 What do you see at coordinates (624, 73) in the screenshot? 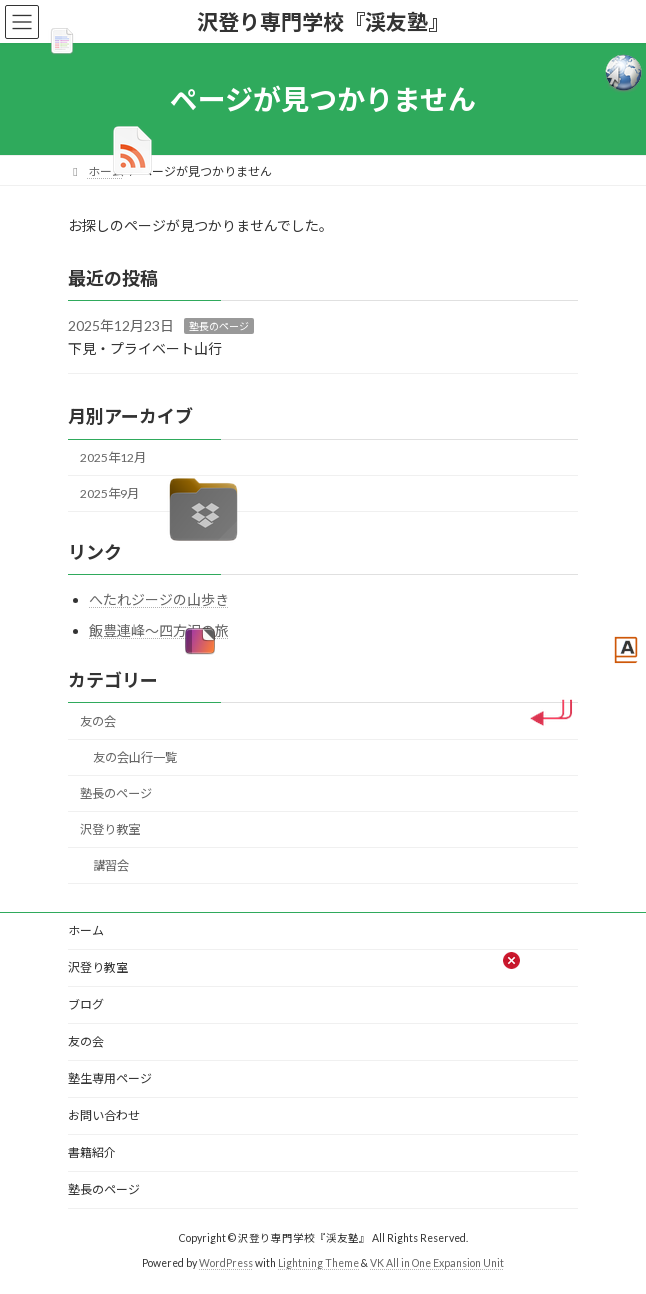
I see `open web browser` at bounding box center [624, 73].